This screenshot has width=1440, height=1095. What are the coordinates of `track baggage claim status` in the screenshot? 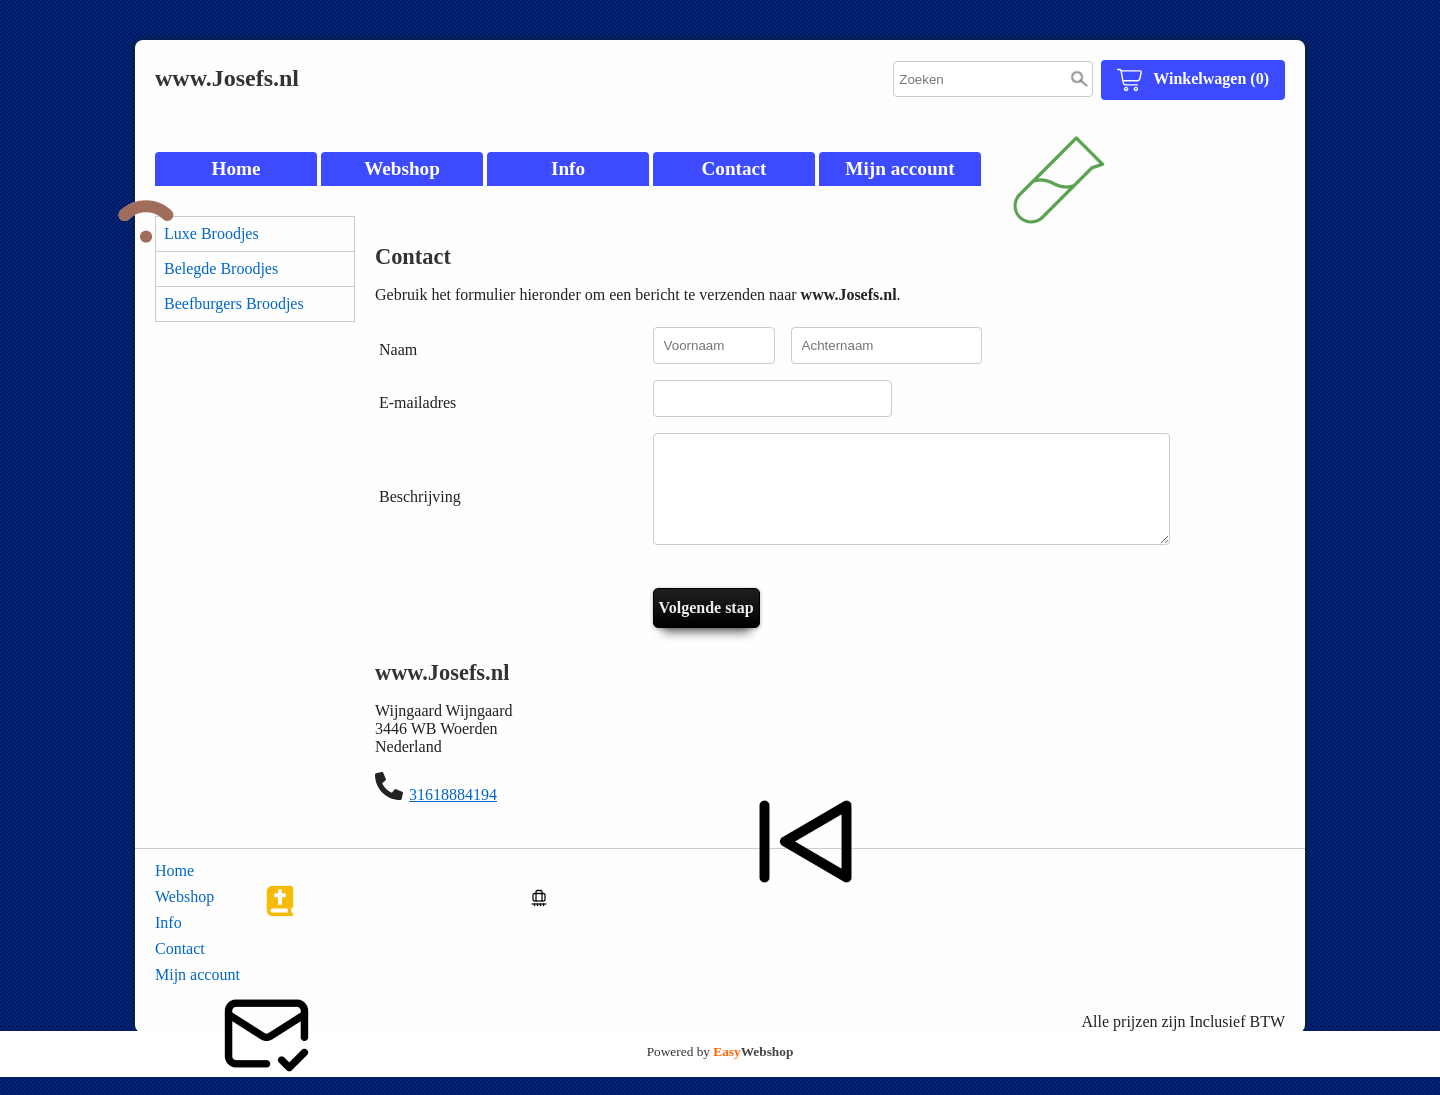 It's located at (539, 898).